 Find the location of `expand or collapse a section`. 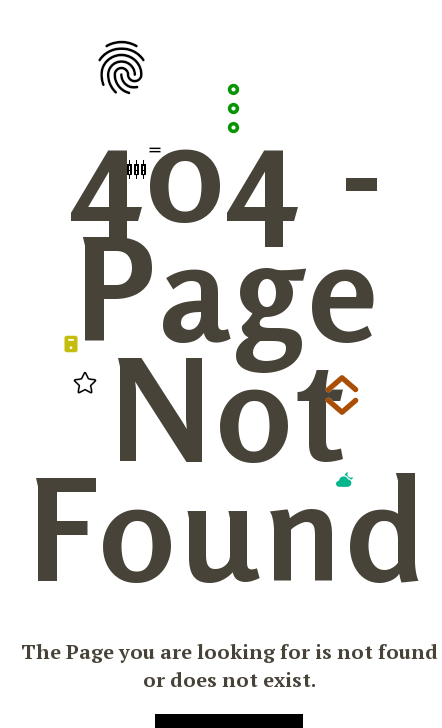

expand or collapse a section is located at coordinates (342, 395).